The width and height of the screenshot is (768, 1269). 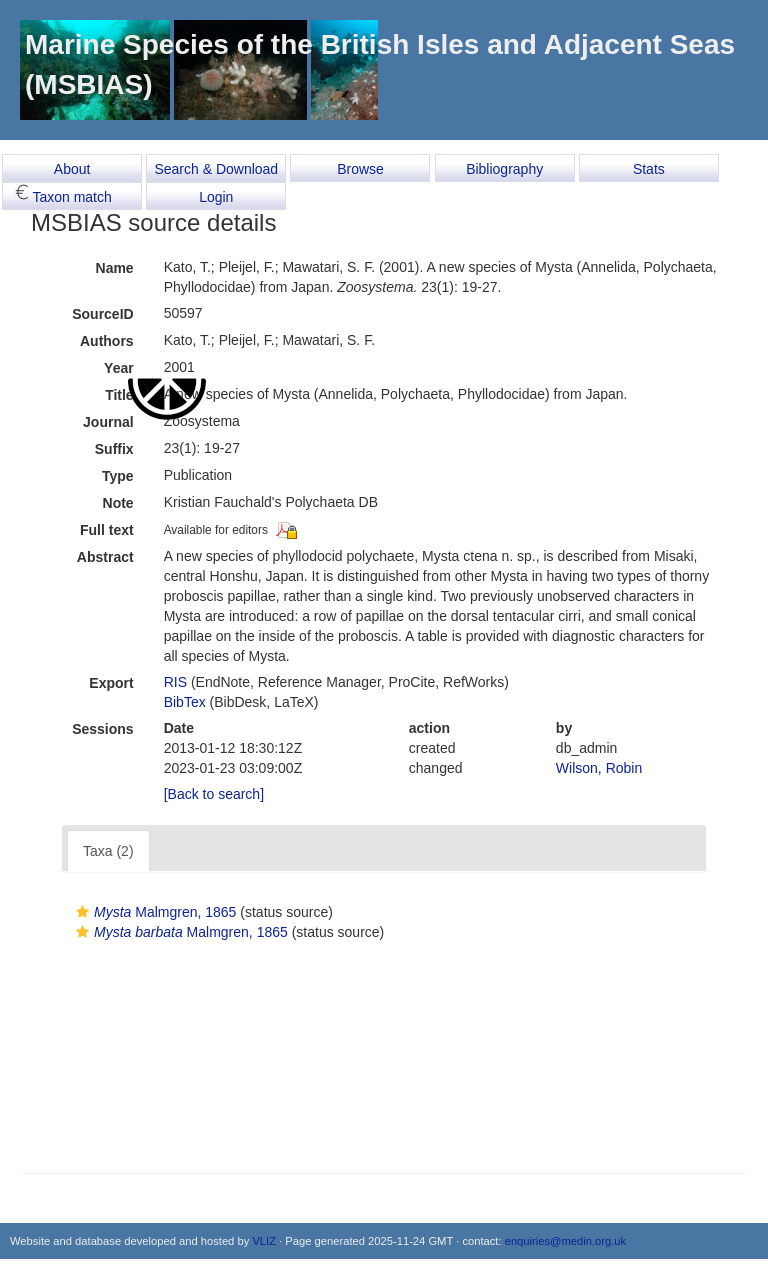 What do you see at coordinates (23, 192) in the screenshot?
I see `view or select euro currency` at bounding box center [23, 192].